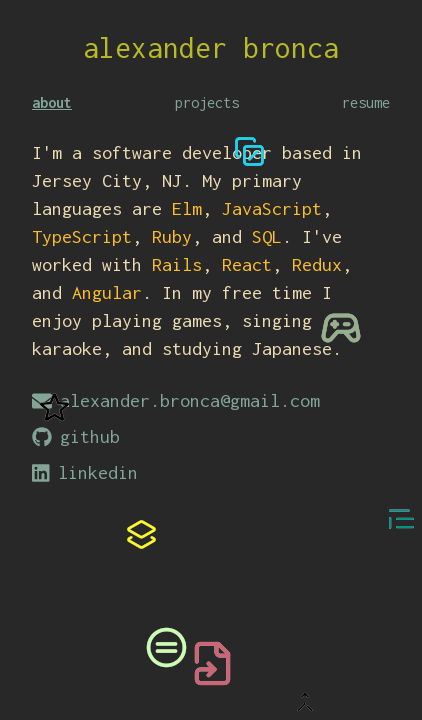 This screenshot has width=422, height=720. I want to click on open games or gaming section, so click(341, 328).